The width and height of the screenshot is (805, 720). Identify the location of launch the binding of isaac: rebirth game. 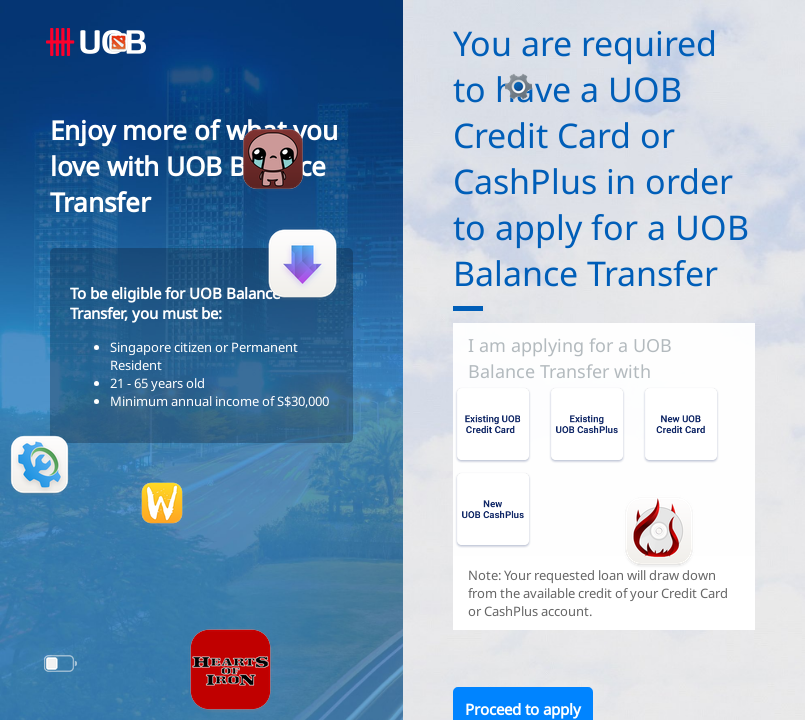
(273, 158).